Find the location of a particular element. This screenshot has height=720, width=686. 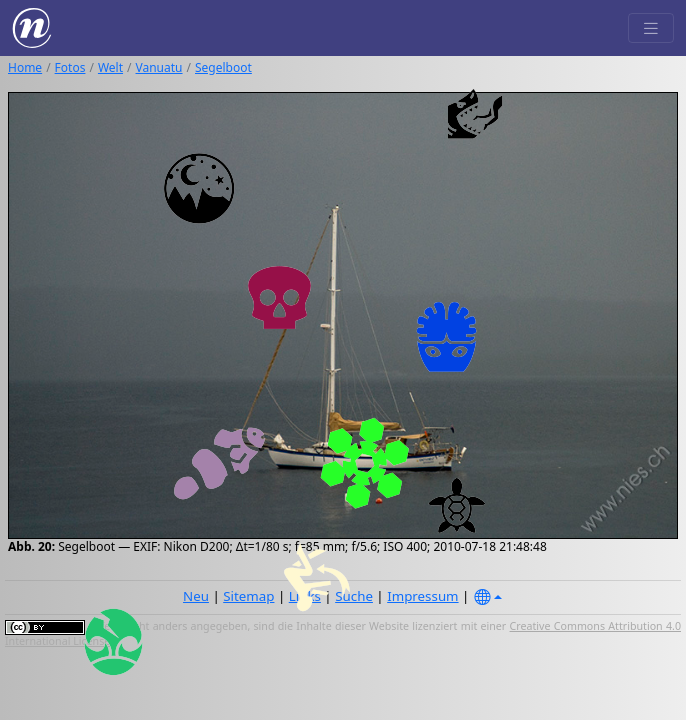

toggle night mode or dark theme is located at coordinates (199, 188).